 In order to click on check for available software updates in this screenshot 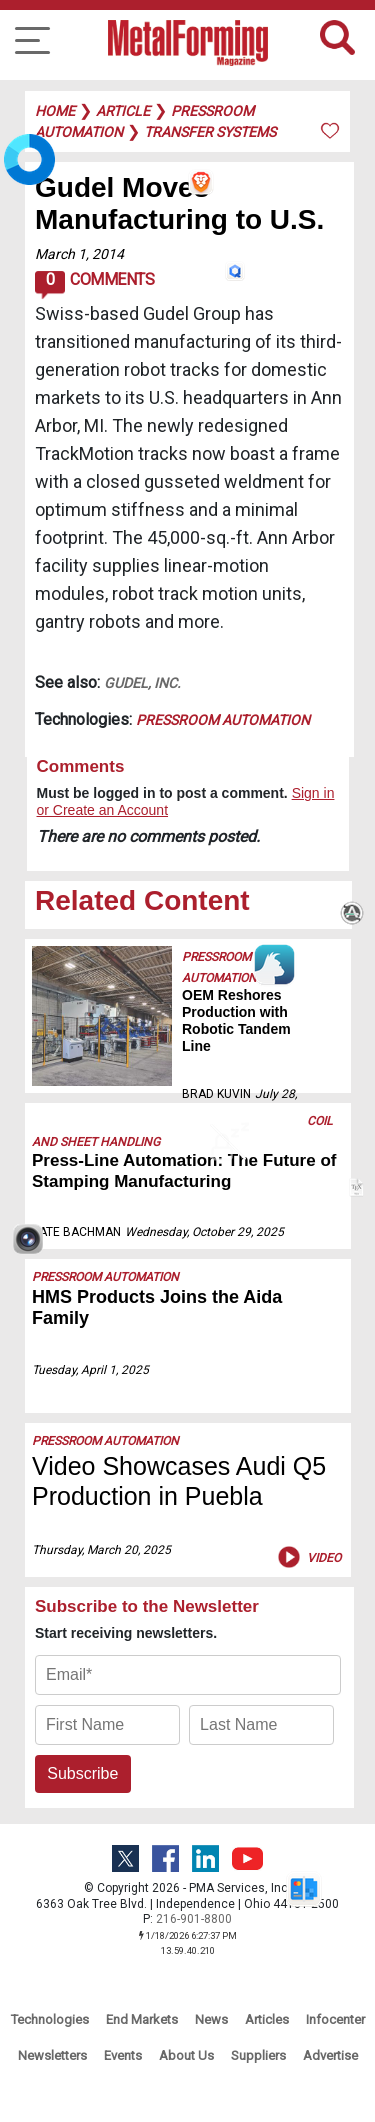, I will do `click(352, 913)`.